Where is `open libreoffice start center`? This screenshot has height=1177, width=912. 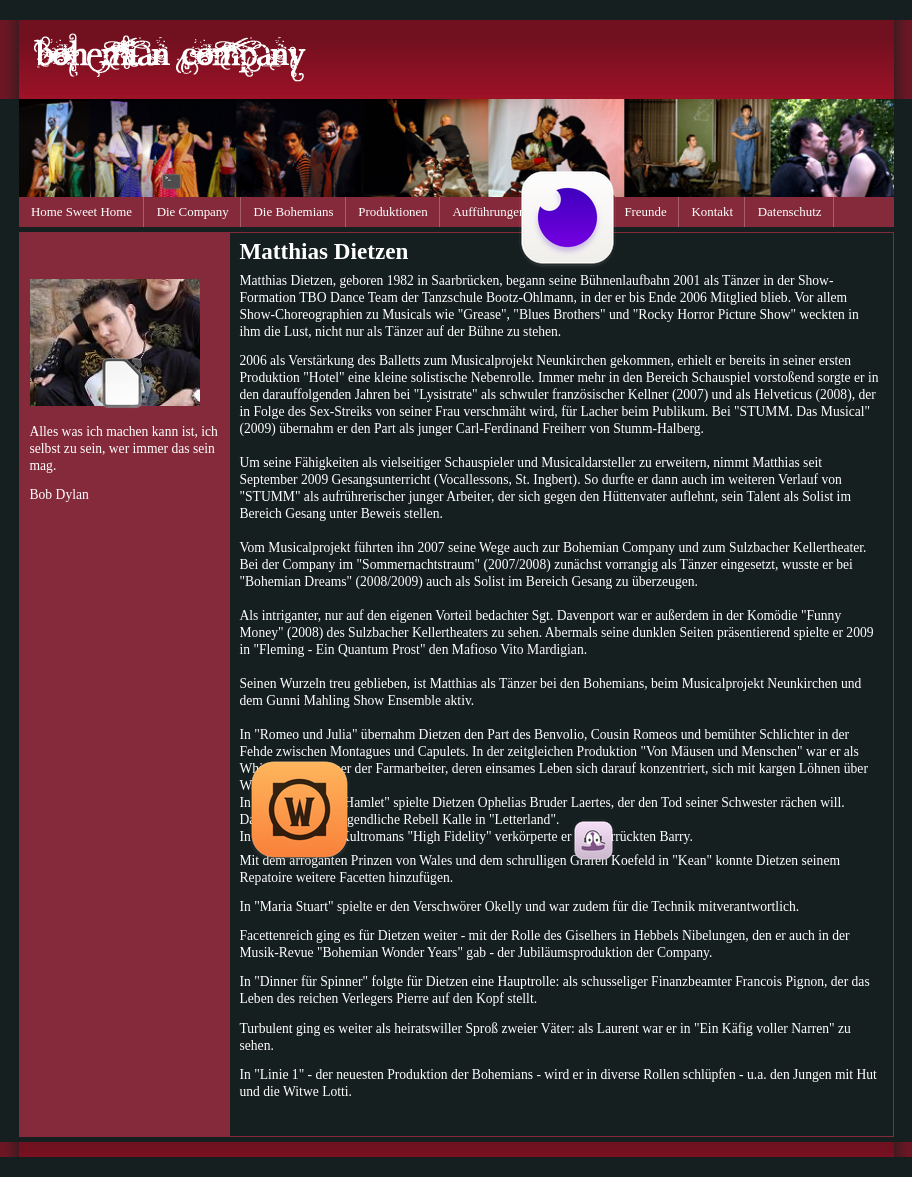
open libreoffice start center is located at coordinates (122, 383).